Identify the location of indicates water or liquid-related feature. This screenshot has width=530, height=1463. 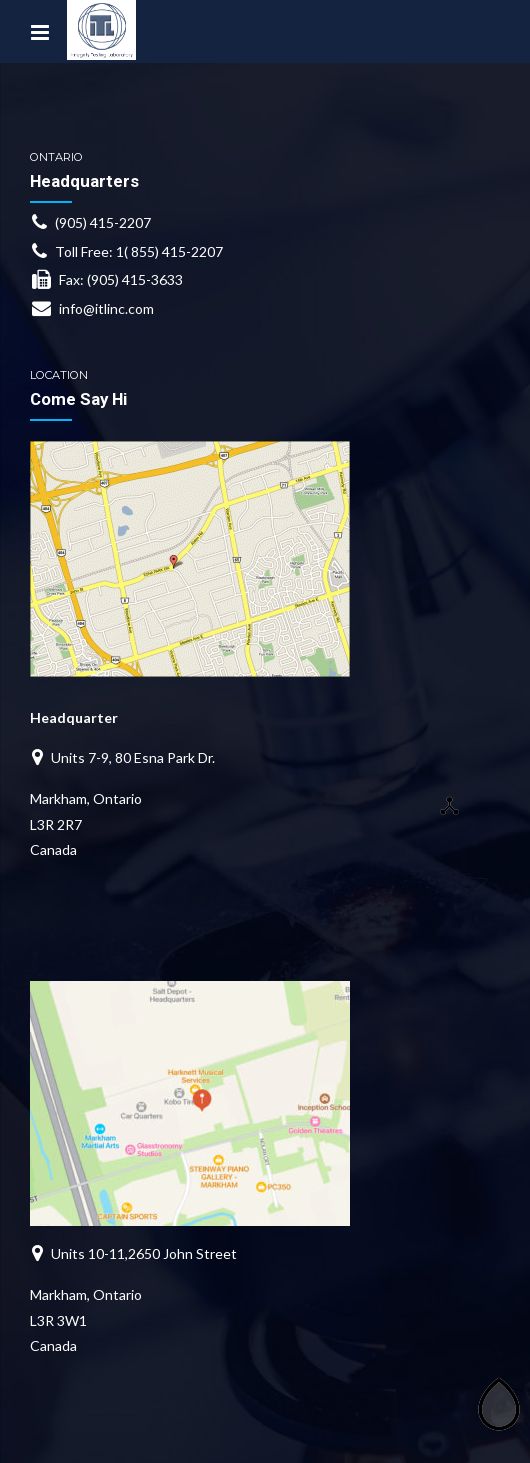
(499, 1406).